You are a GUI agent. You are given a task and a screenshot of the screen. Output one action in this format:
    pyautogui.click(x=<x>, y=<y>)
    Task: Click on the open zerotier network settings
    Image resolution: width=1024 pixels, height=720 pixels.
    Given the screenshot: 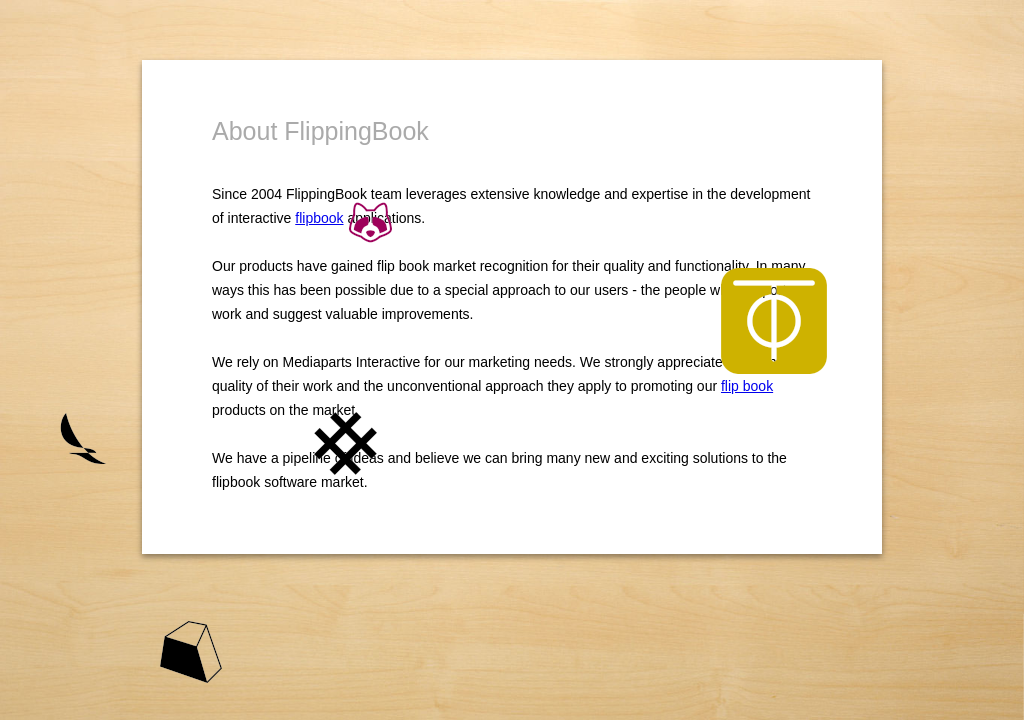 What is the action you would take?
    pyautogui.click(x=774, y=321)
    